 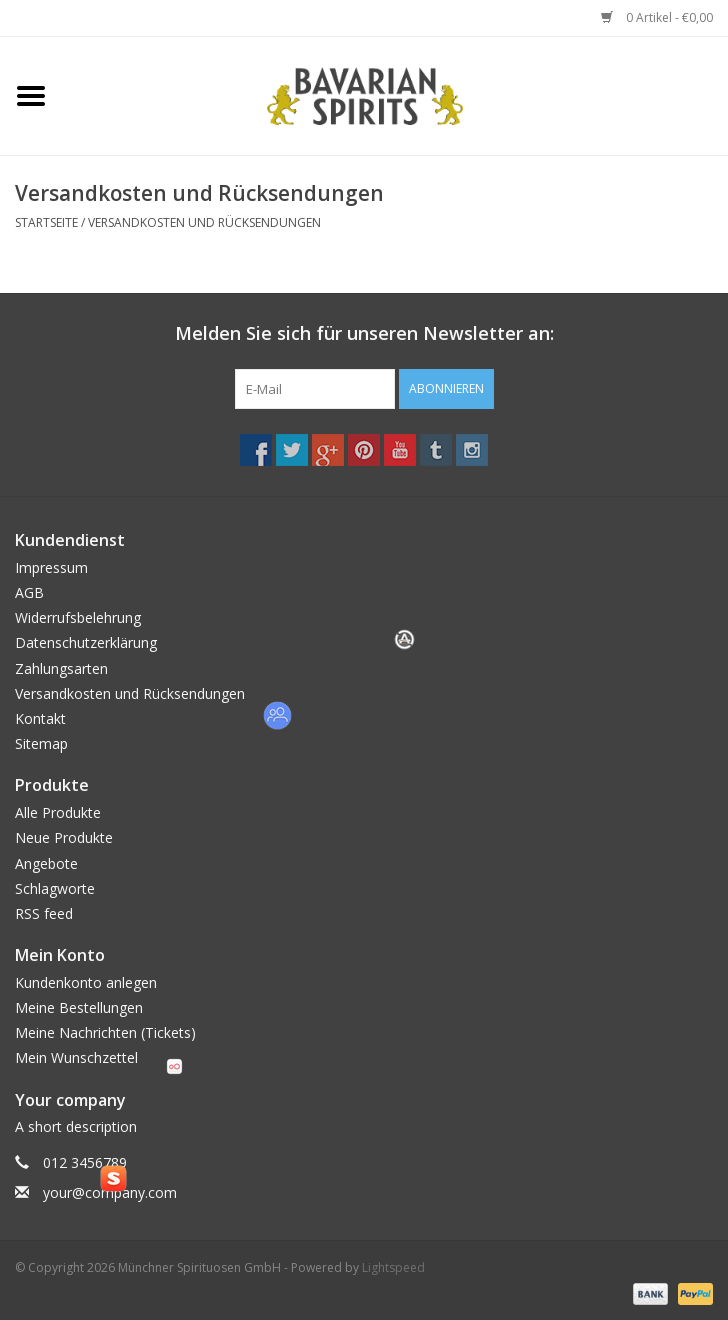 I want to click on launch genymotion android emulator, so click(x=174, y=1066).